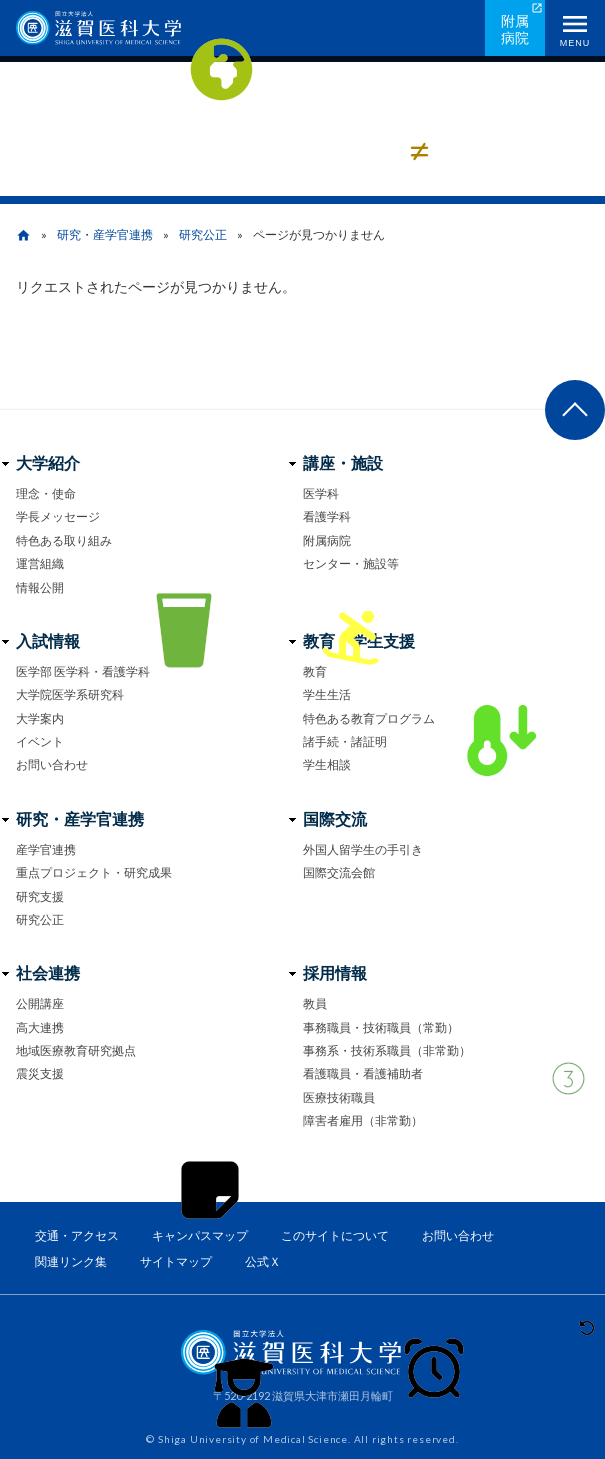 The width and height of the screenshot is (605, 1459). Describe the element at coordinates (353, 637) in the screenshot. I see `access snowboarding or winter sports content` at that location.